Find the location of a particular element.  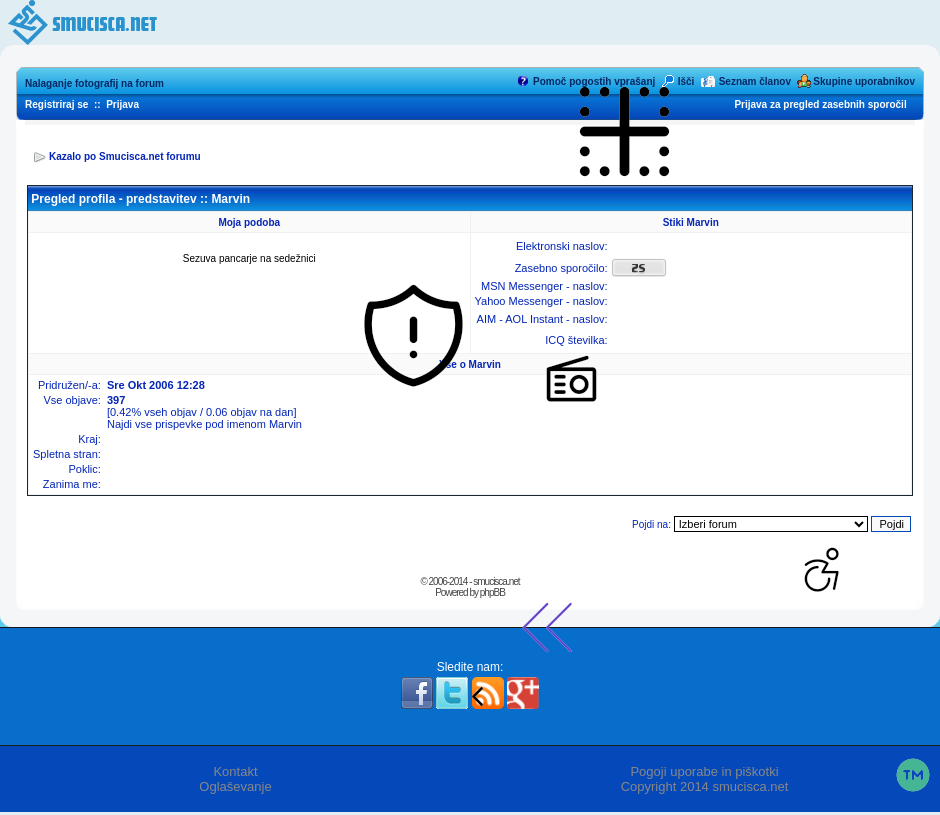

indicates trademarked content or branding is located at coordinates (913, 775).